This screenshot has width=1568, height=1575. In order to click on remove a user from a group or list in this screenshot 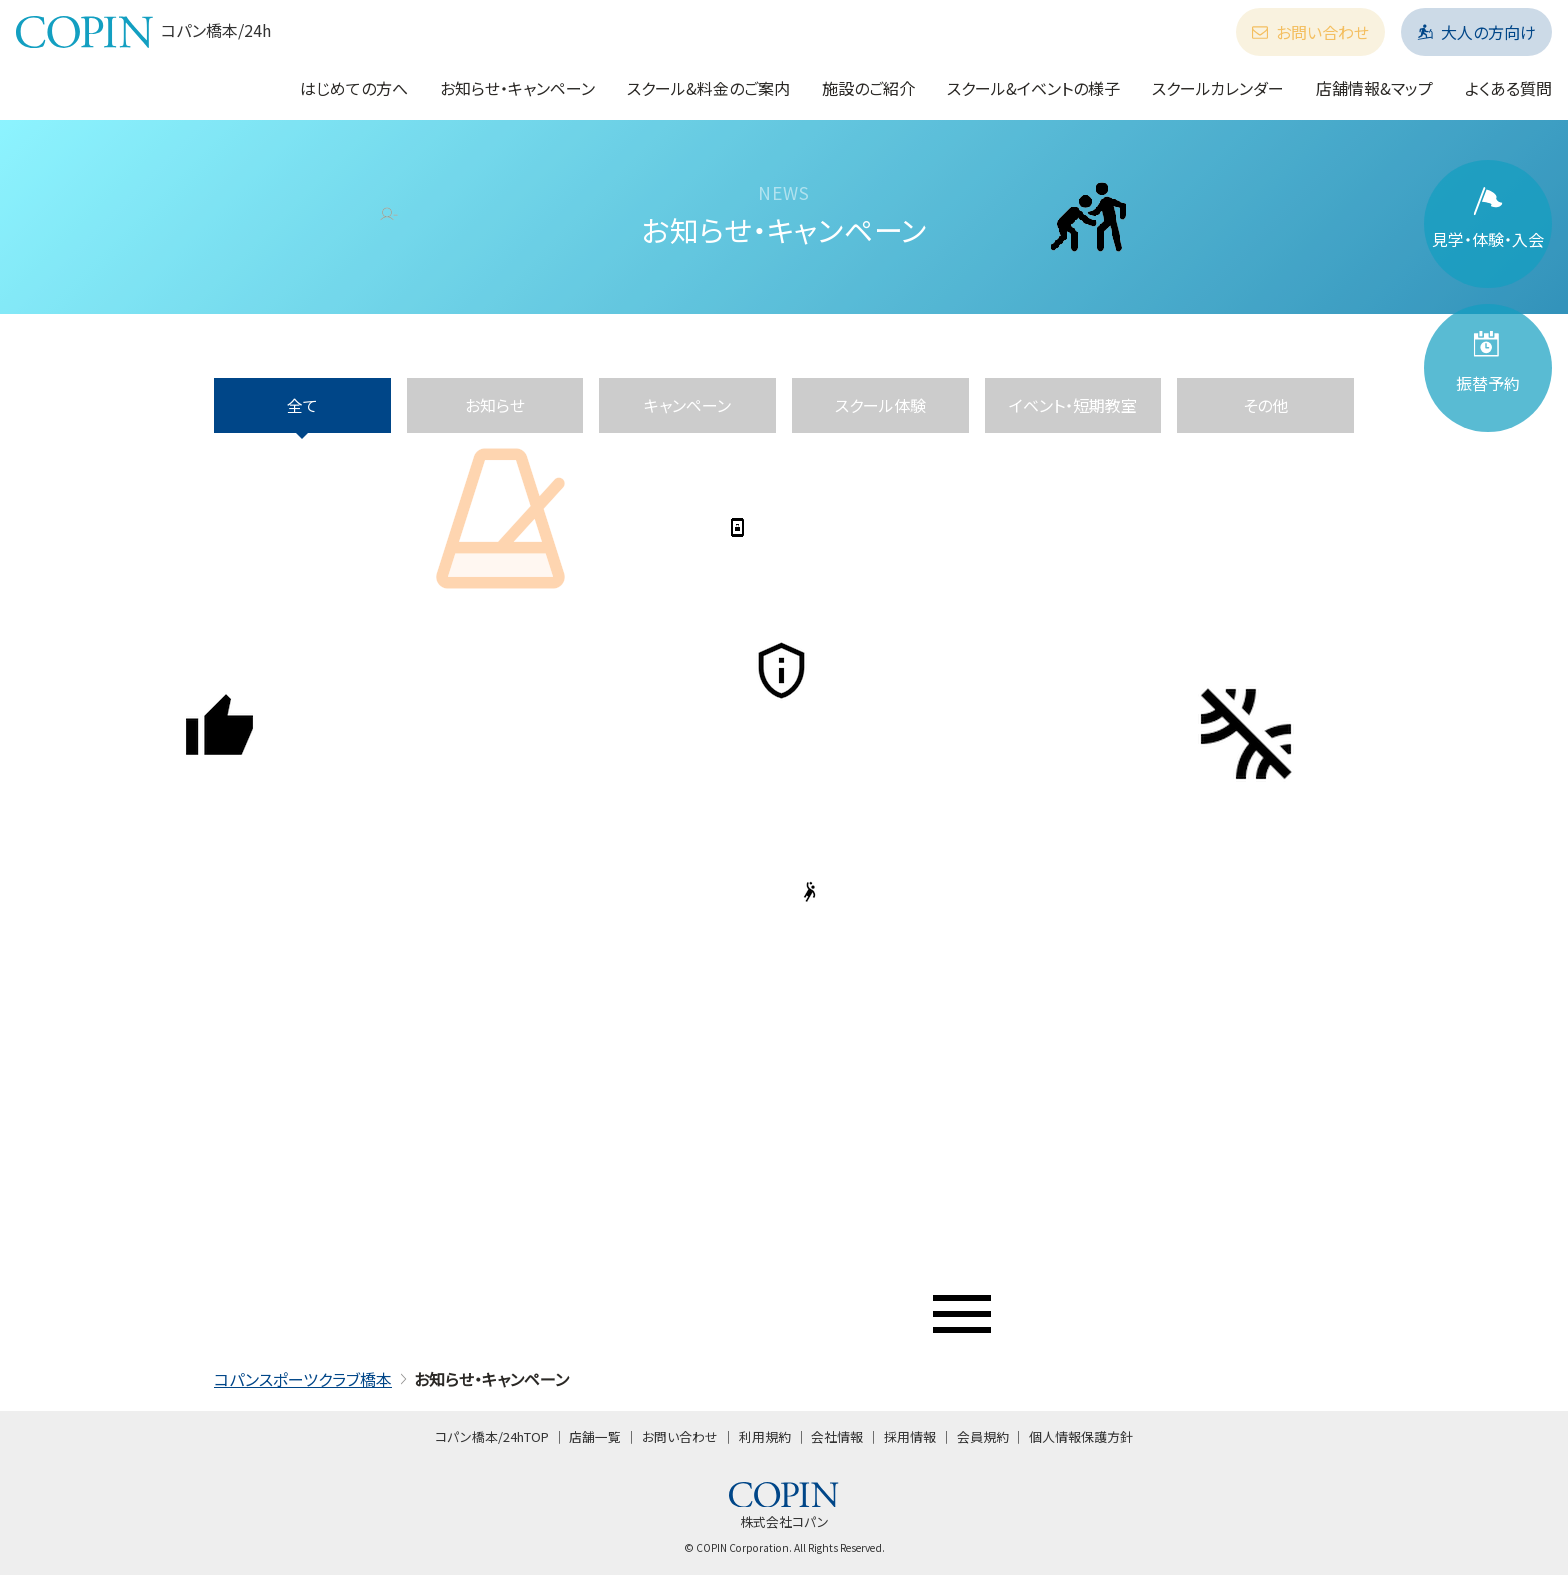, I will do `click(388, 214)`.